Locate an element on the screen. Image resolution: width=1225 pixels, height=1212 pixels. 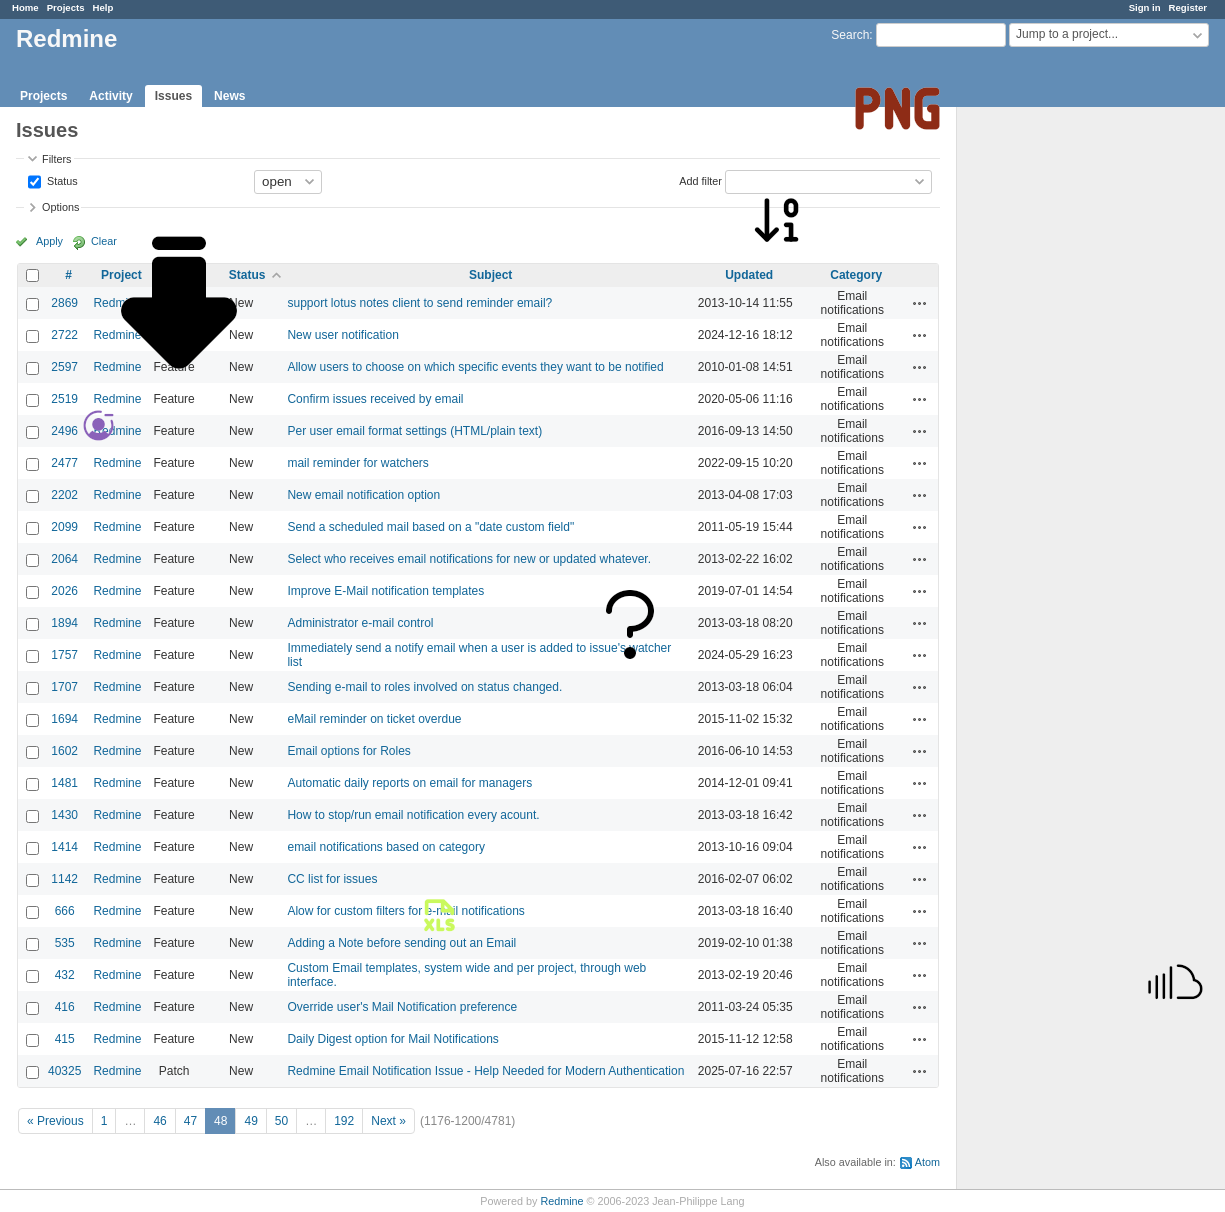
open SoundCloud app is located at coordinates (1174, 983).